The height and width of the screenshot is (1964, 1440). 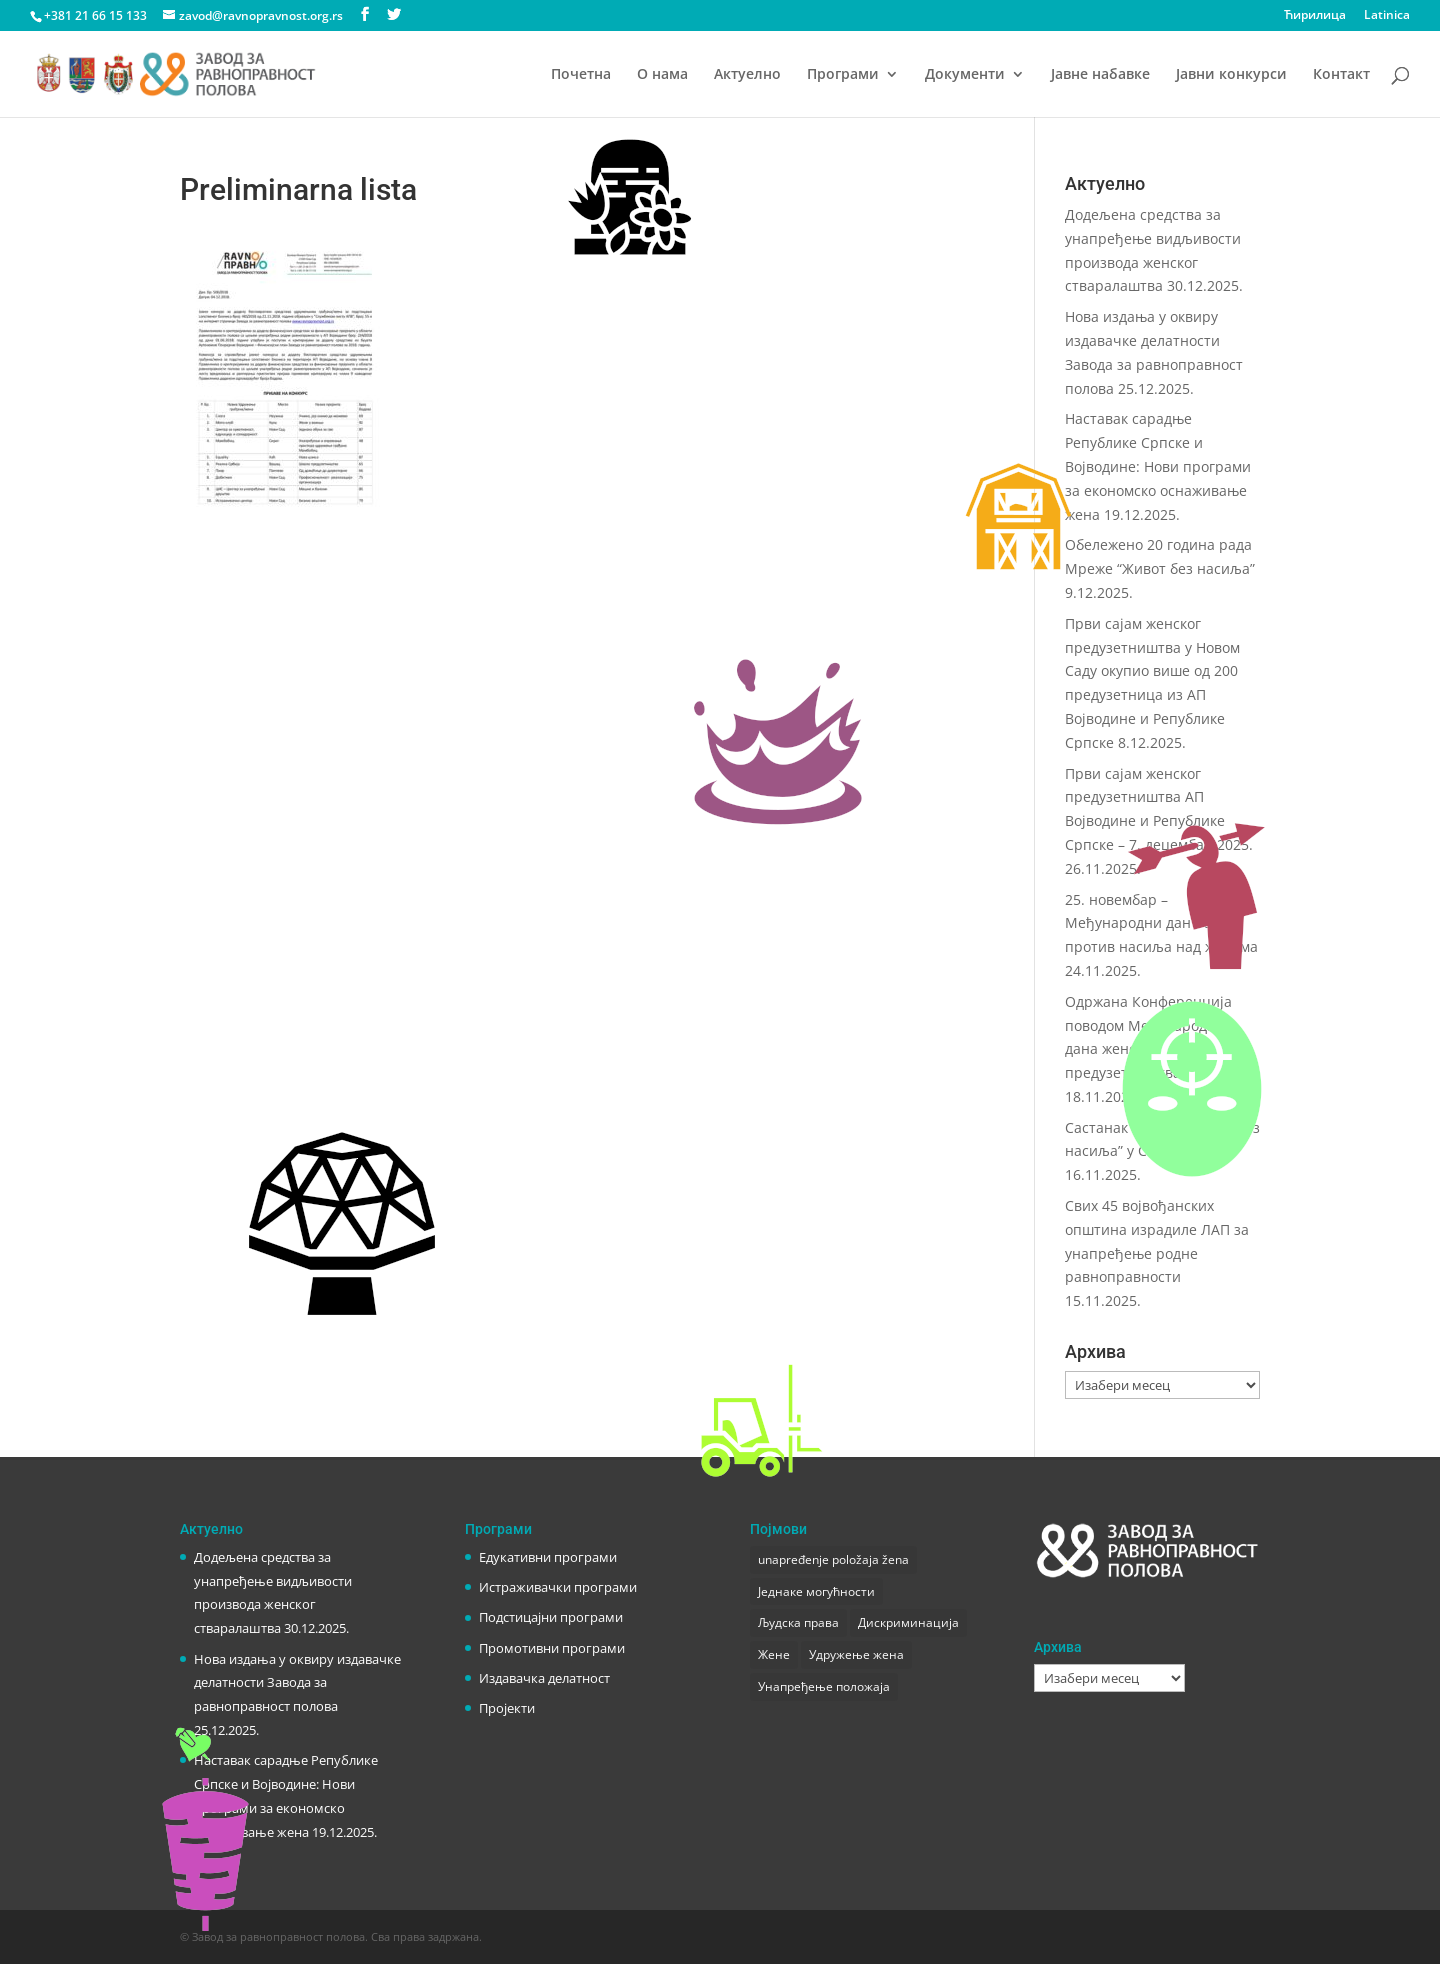 I want to click on browse kebab or street food options, so click(x=205, y=1854).